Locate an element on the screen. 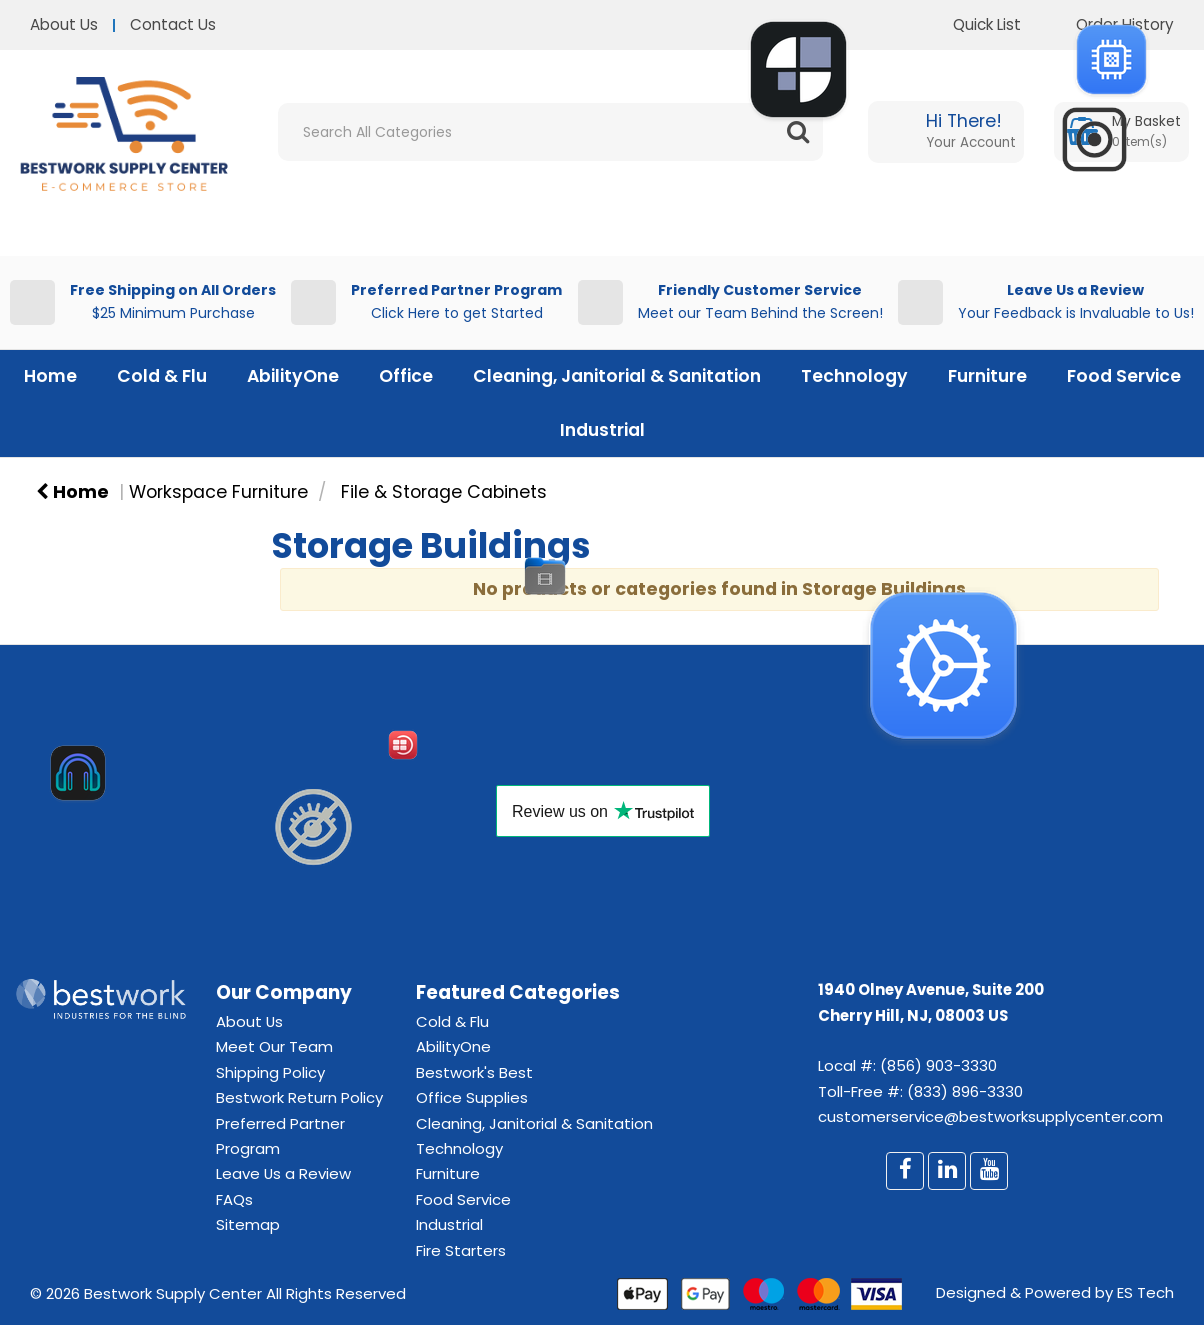  open spotube music streaming app is located at coordinates (78, 773).